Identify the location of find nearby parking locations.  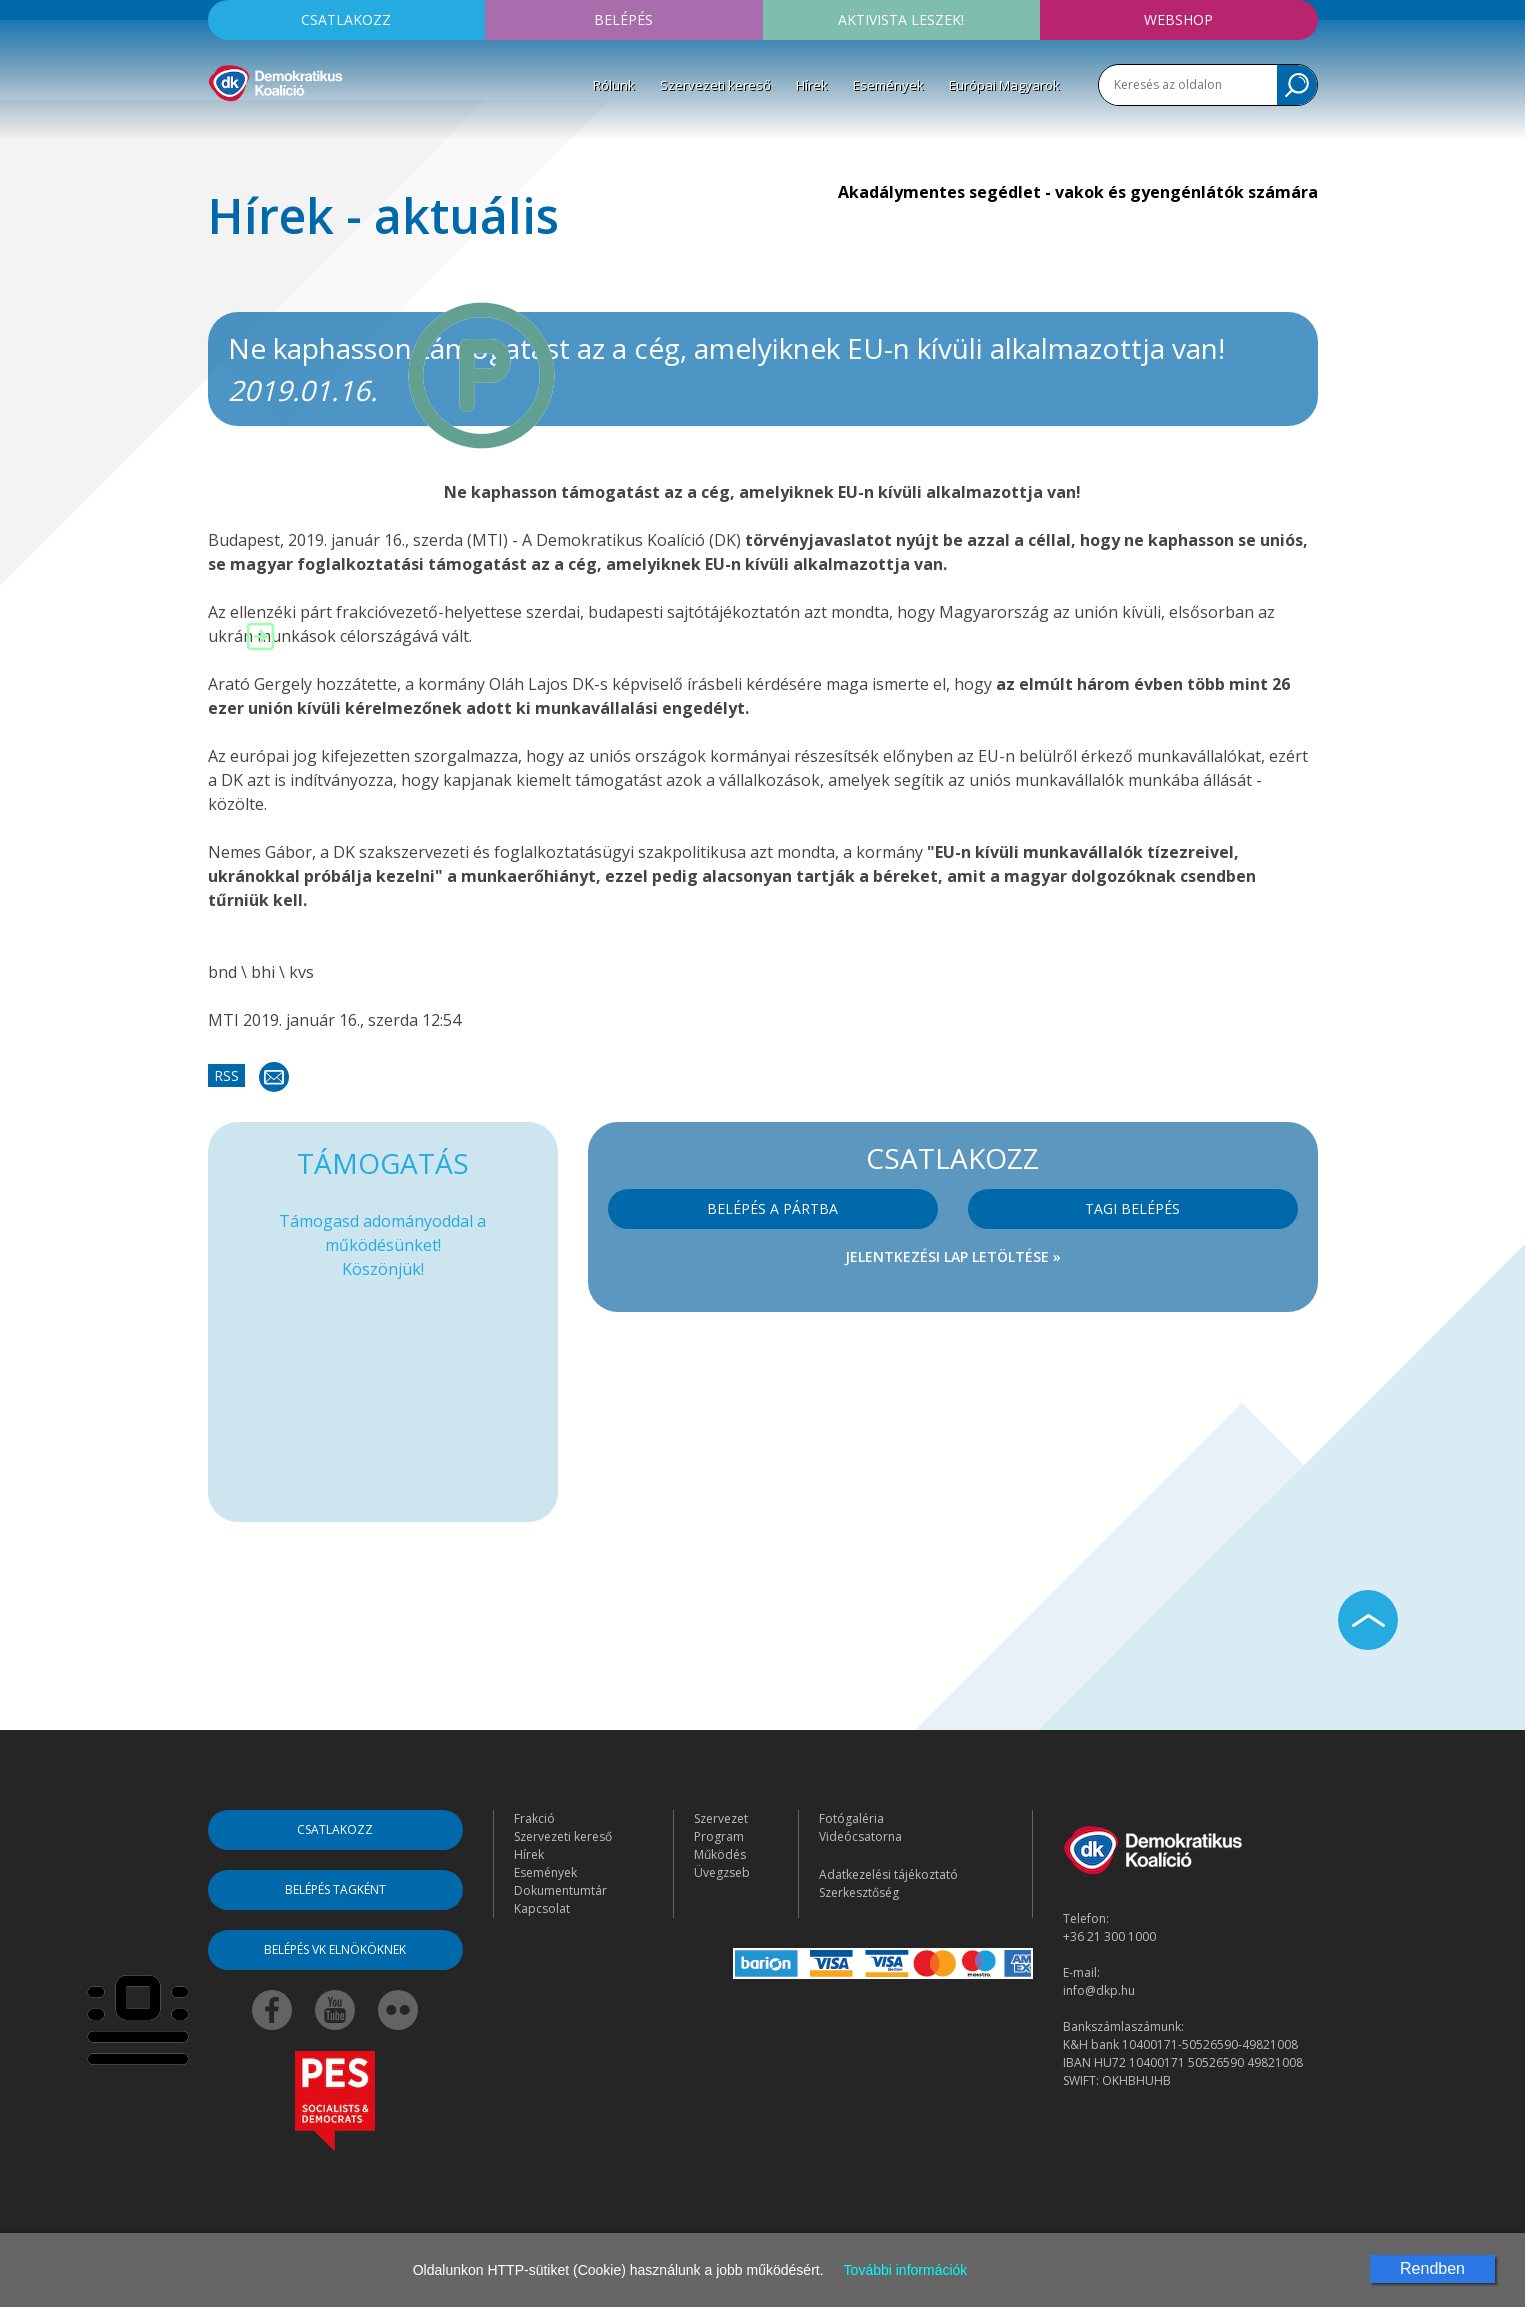
(481, 375).